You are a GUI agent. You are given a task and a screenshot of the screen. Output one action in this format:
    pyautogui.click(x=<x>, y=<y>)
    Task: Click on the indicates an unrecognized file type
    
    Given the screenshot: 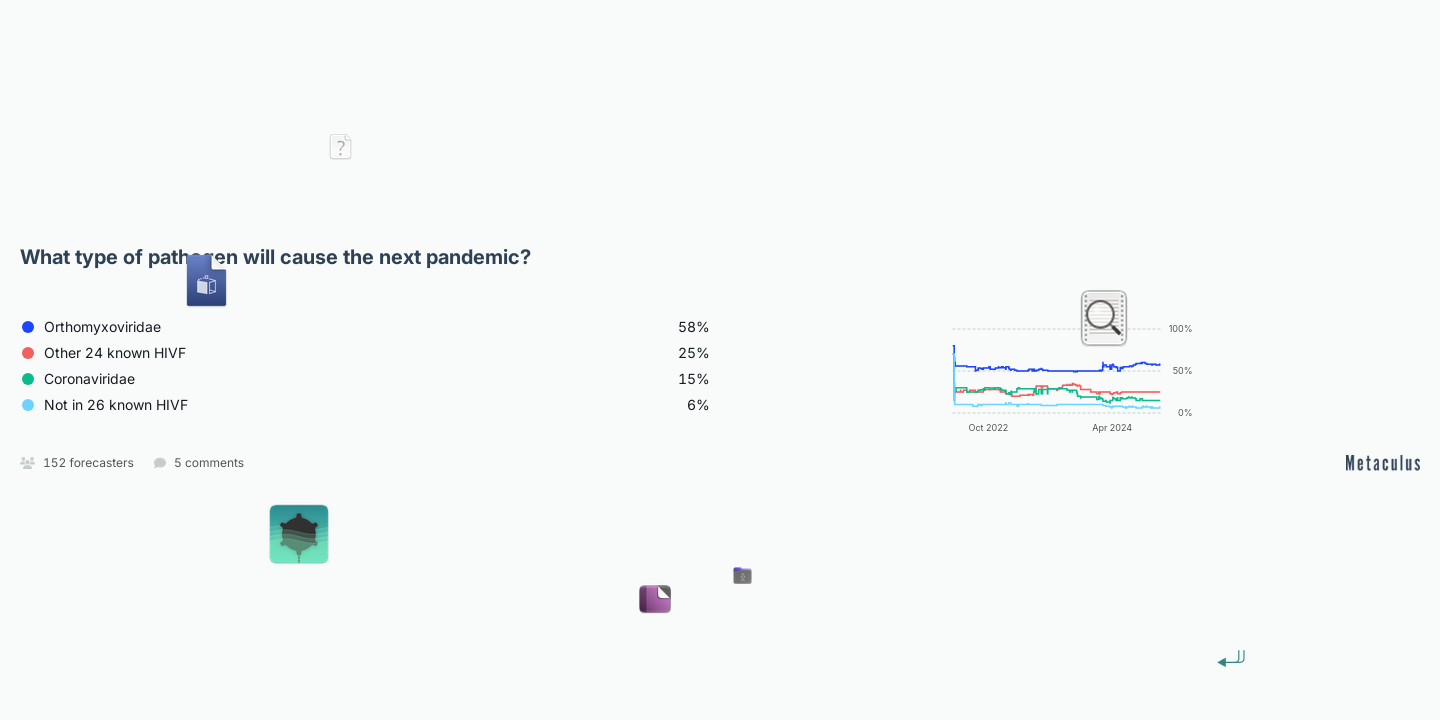 What is the action you would take?
    pyautogui.click(x=340, y=146)
    